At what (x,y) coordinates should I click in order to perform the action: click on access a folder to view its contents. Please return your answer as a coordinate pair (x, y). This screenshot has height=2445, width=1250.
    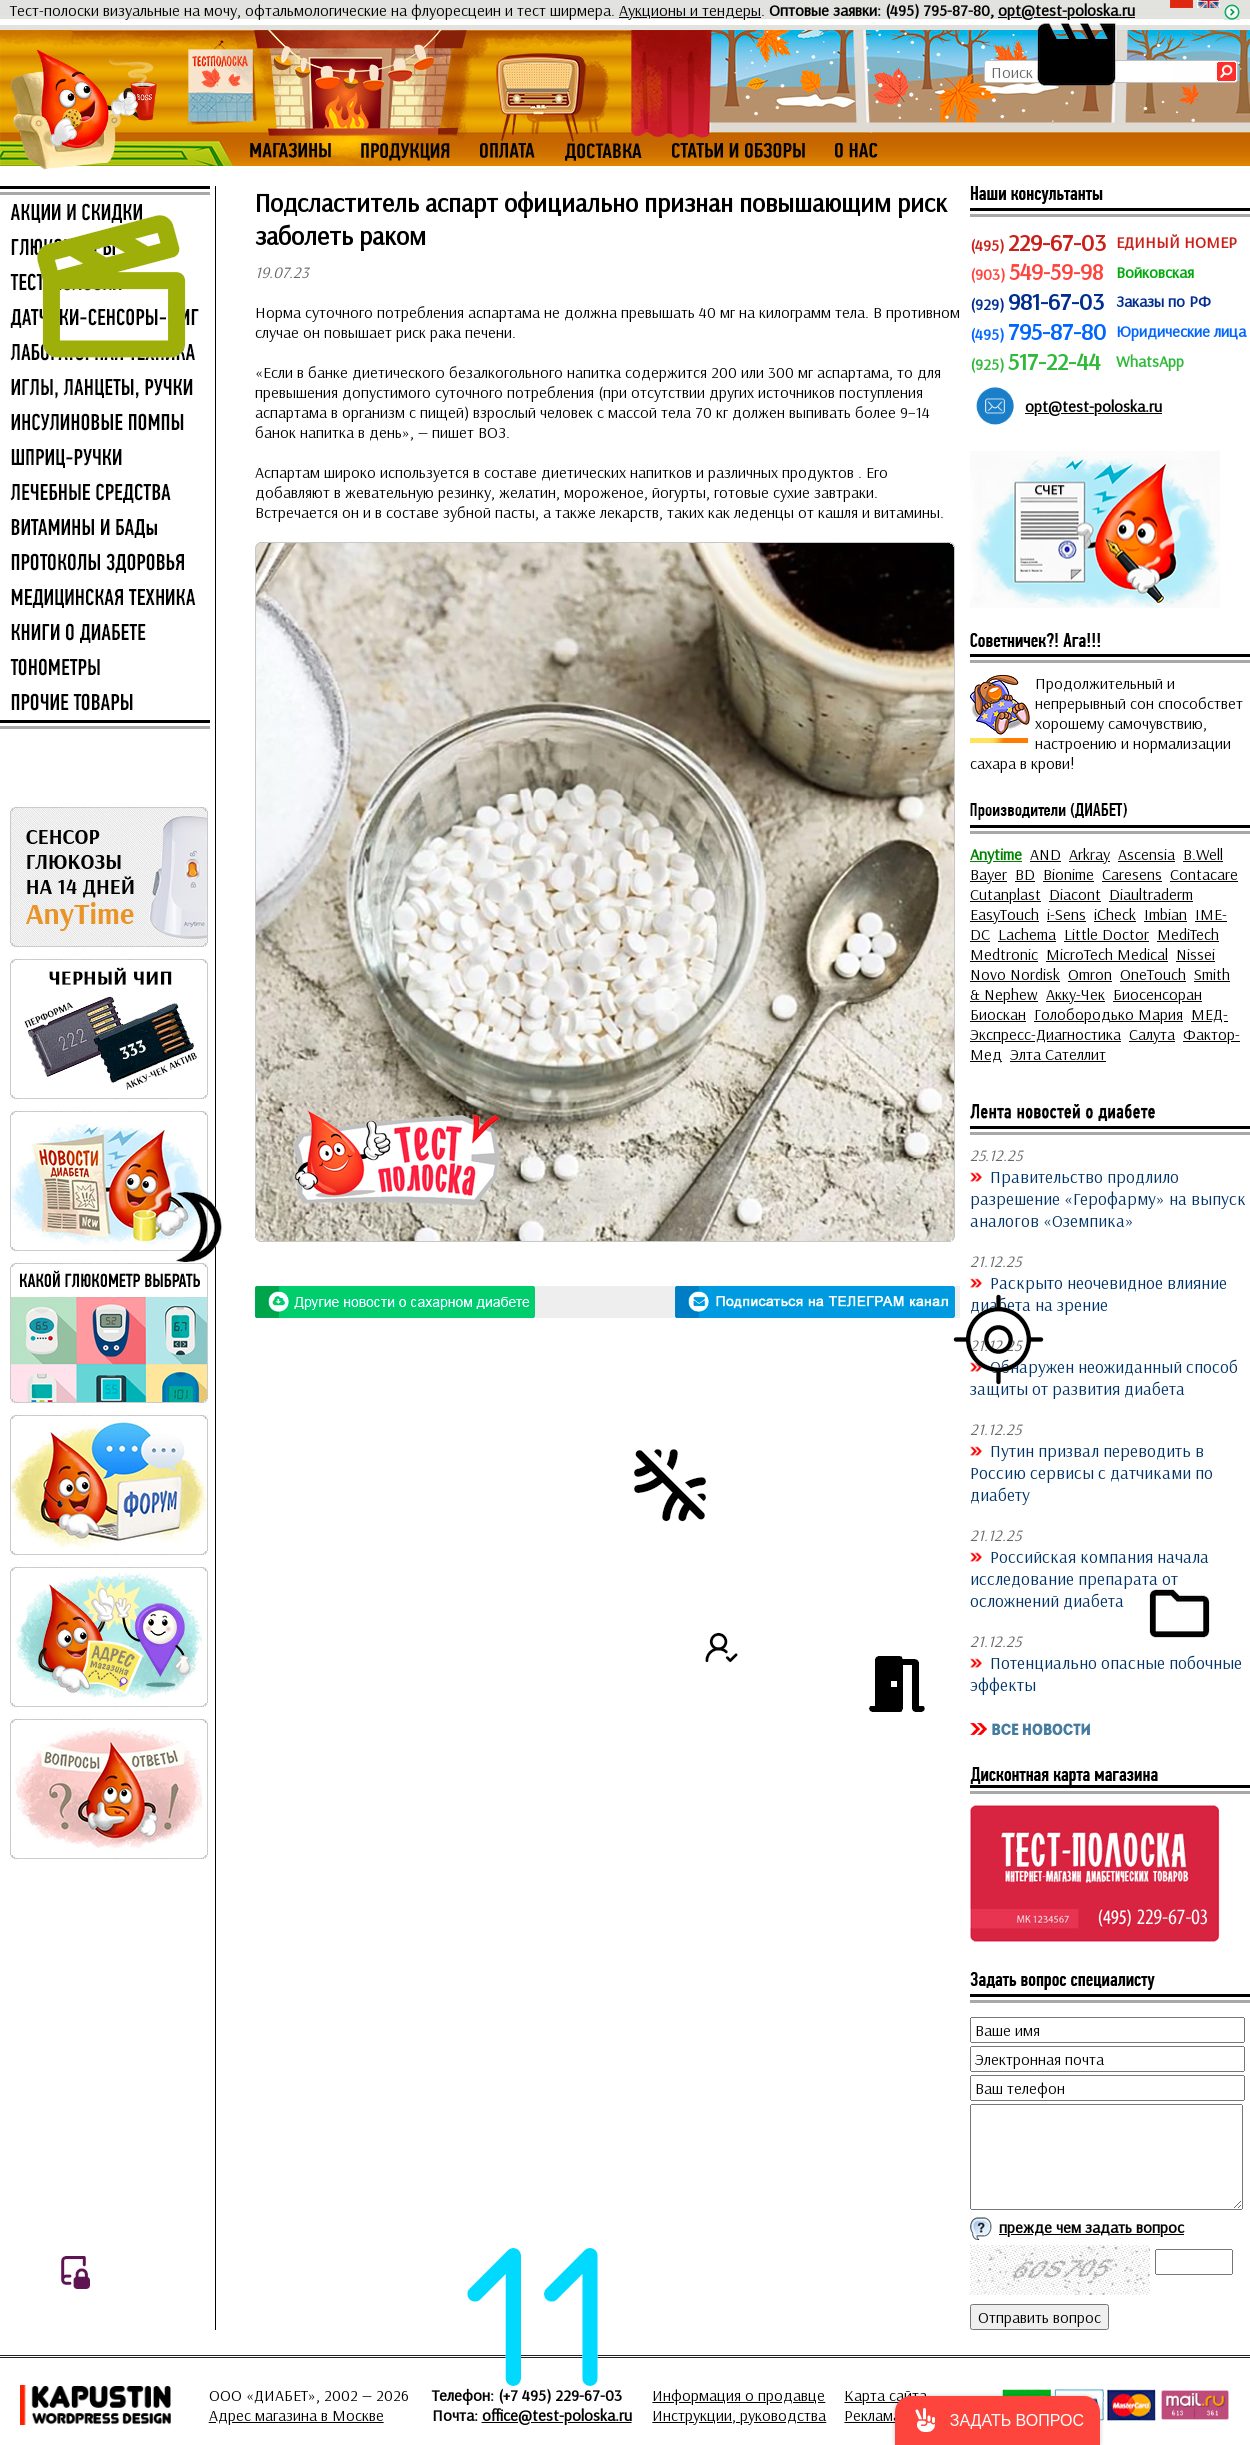
    Looking at the image, I should click on (1179, 1613).